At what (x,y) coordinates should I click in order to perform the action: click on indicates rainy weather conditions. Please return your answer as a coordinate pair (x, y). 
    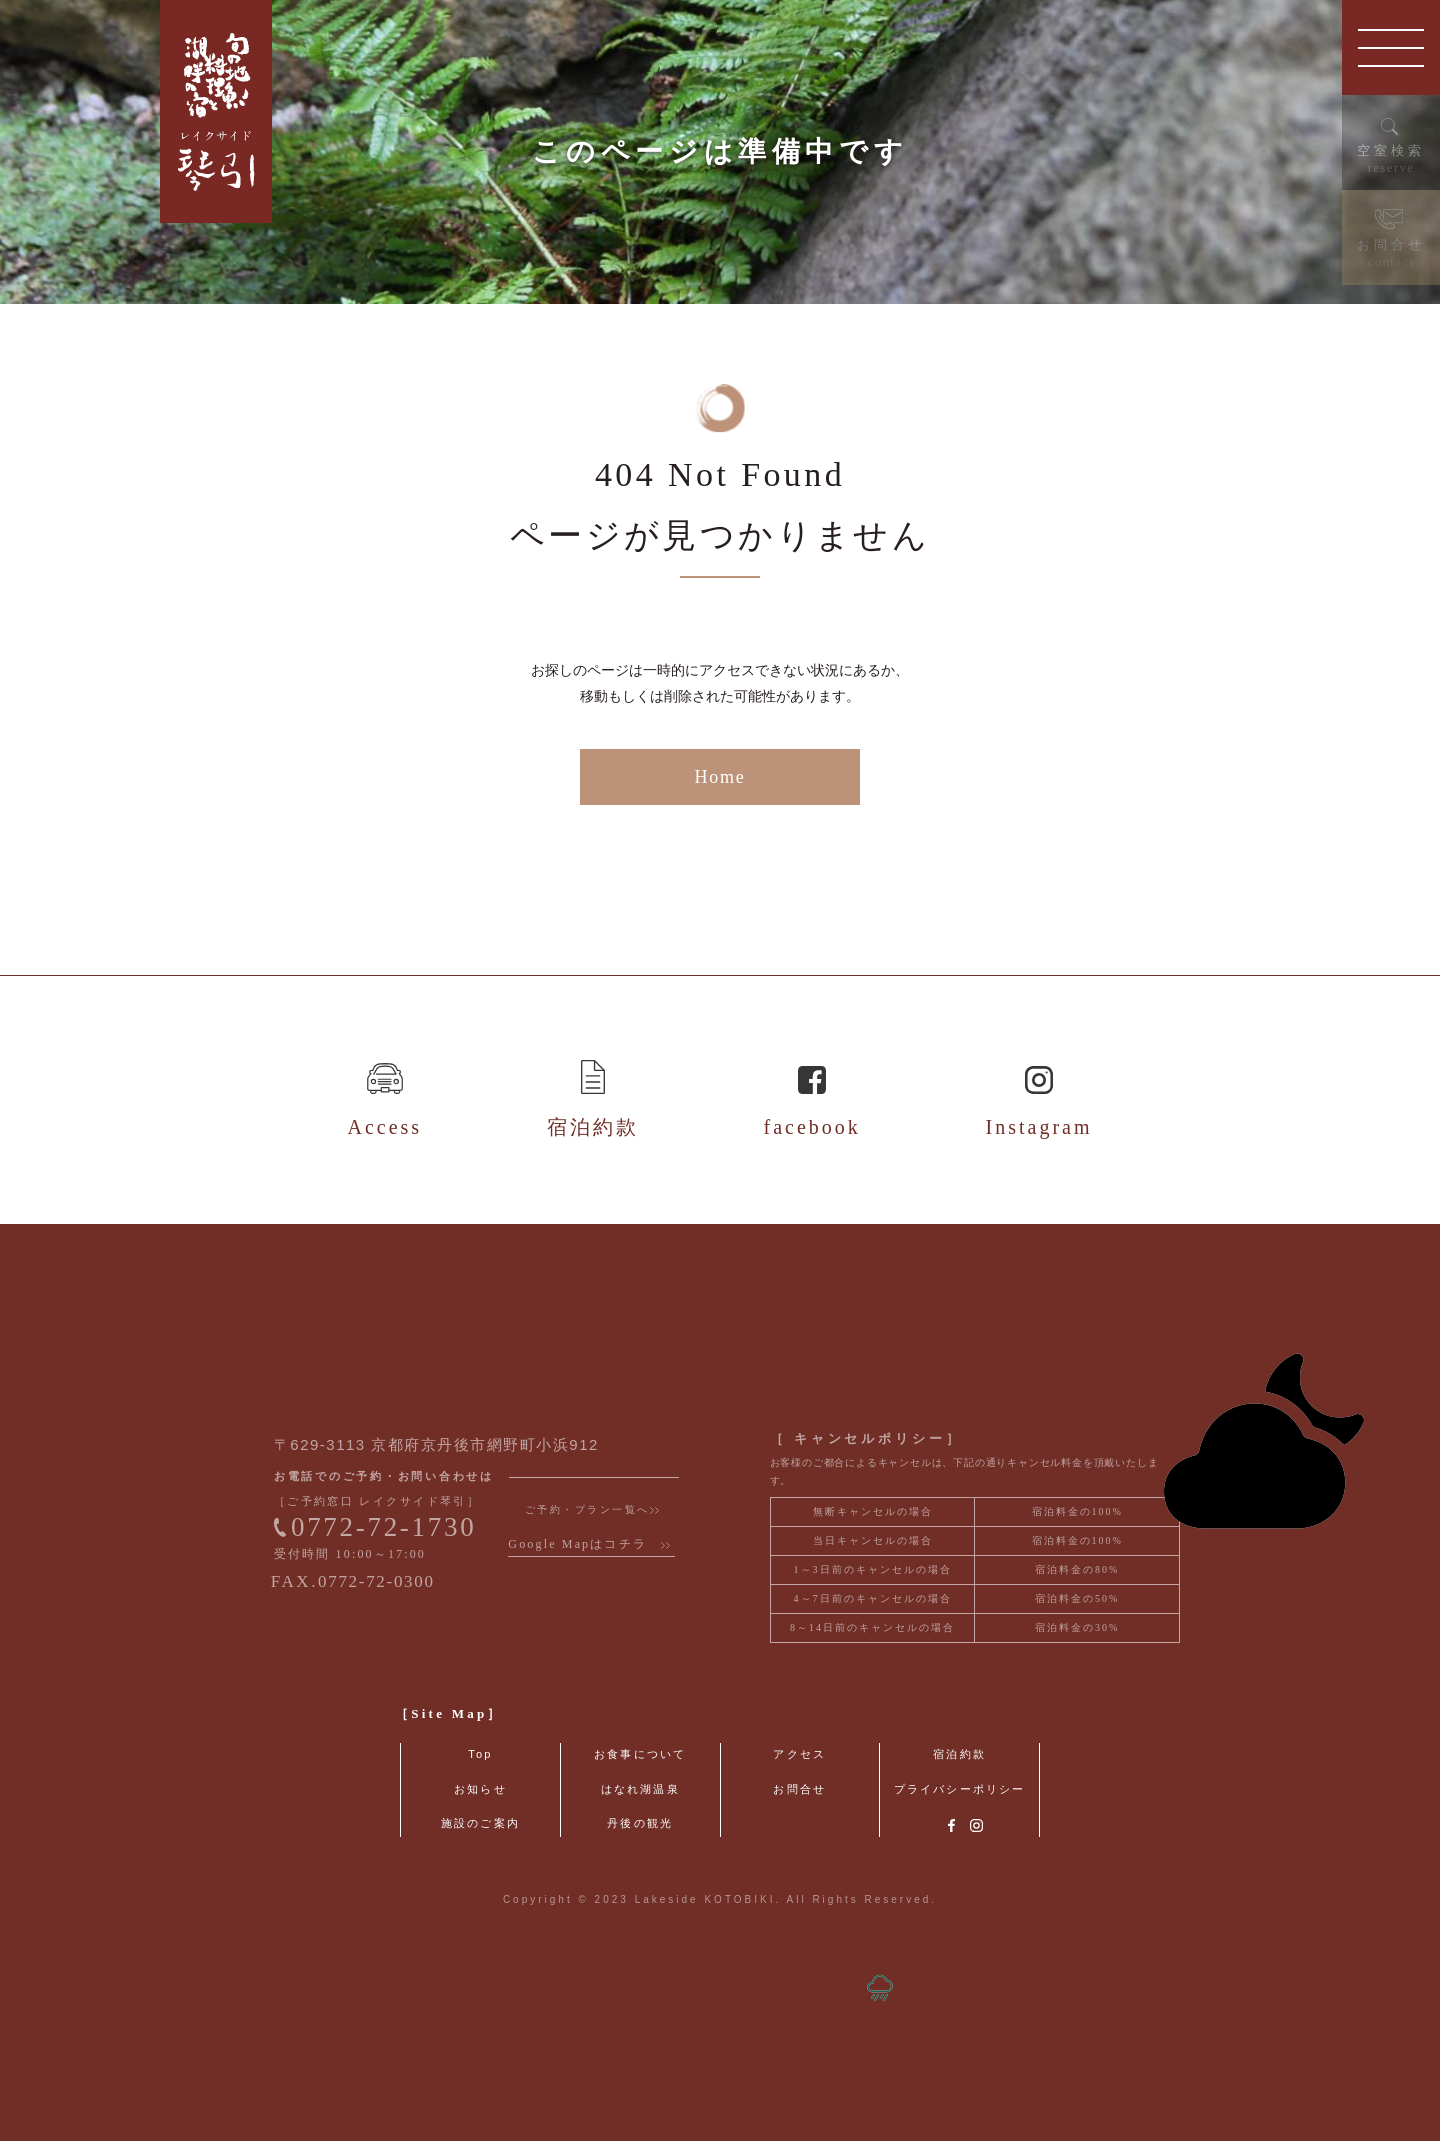
    Looking at the image, I should click on (880, 1988).